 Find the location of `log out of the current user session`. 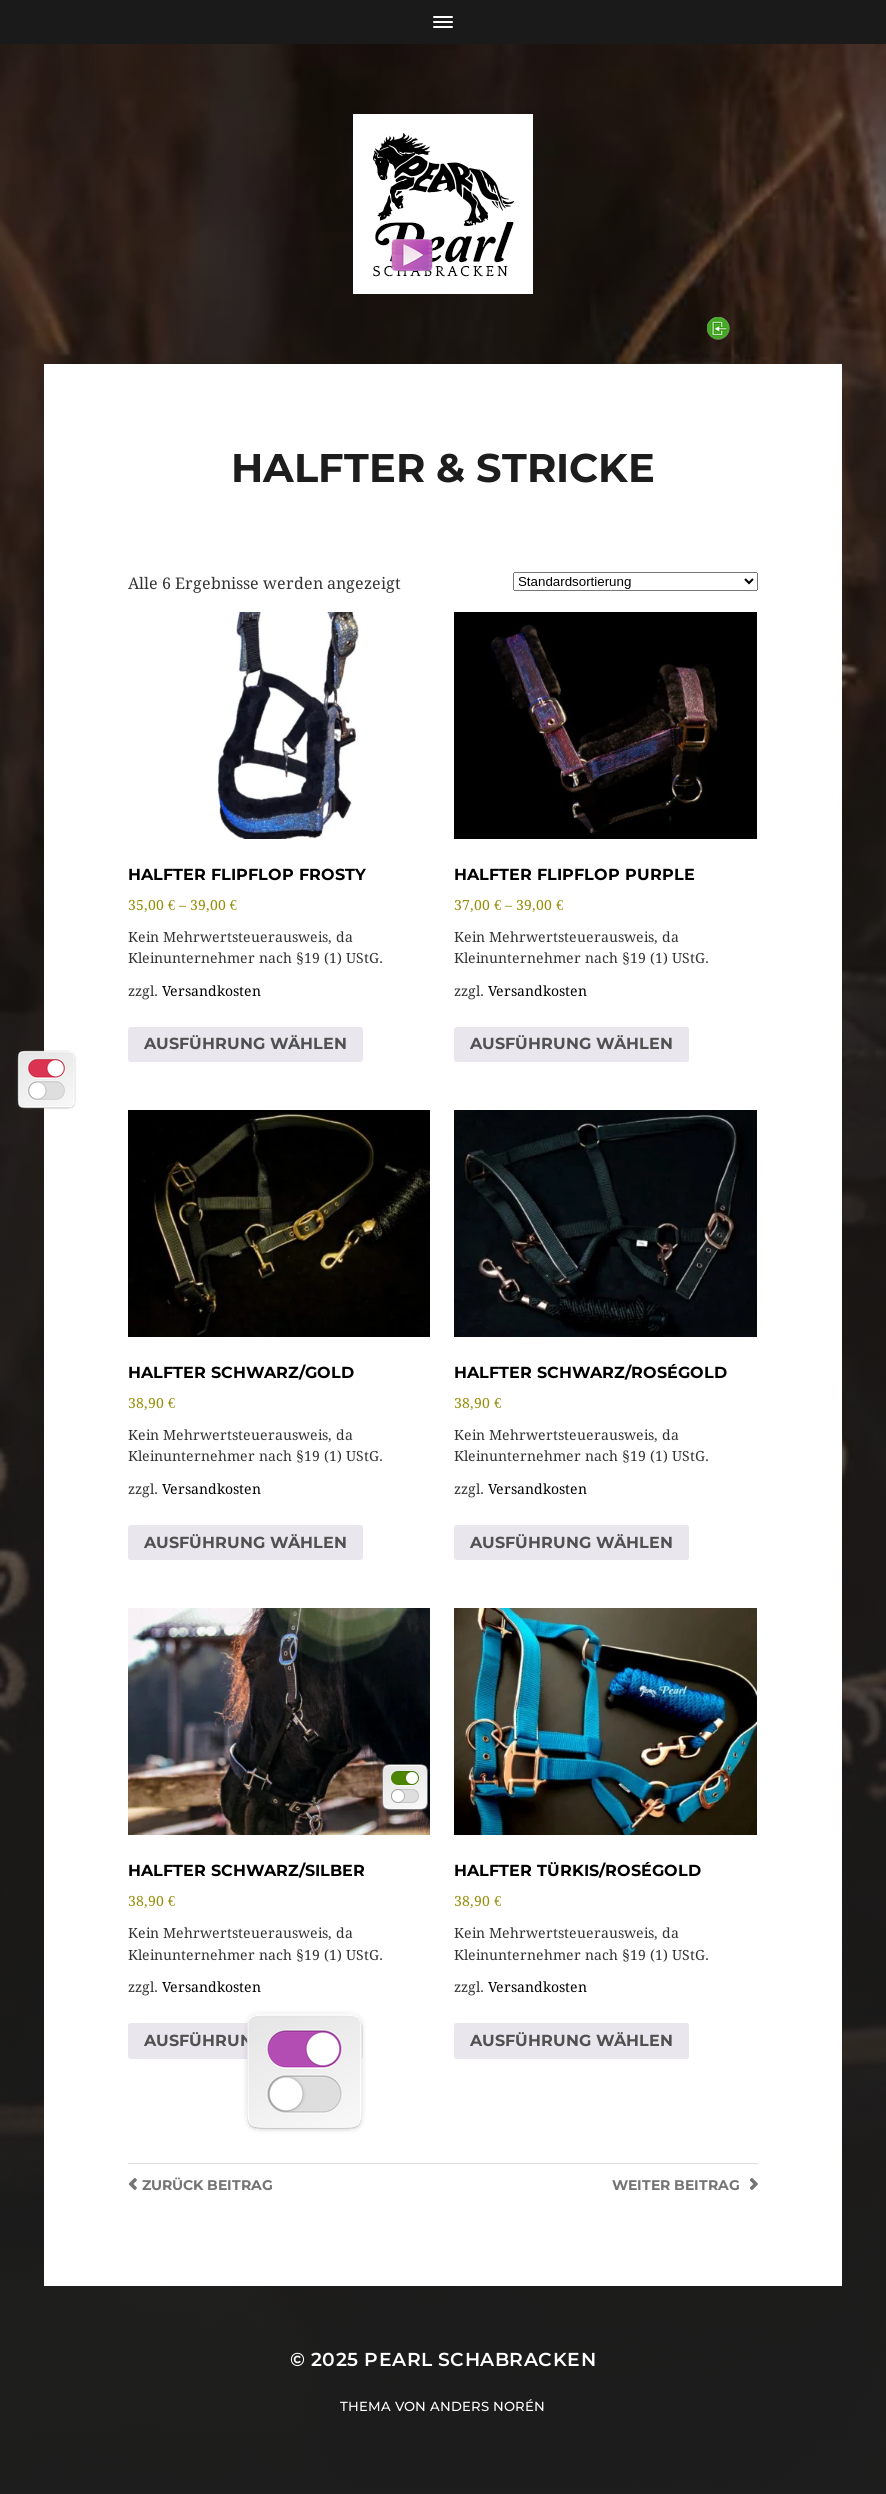

log out of the current user session is located at coordinates (718, 328).